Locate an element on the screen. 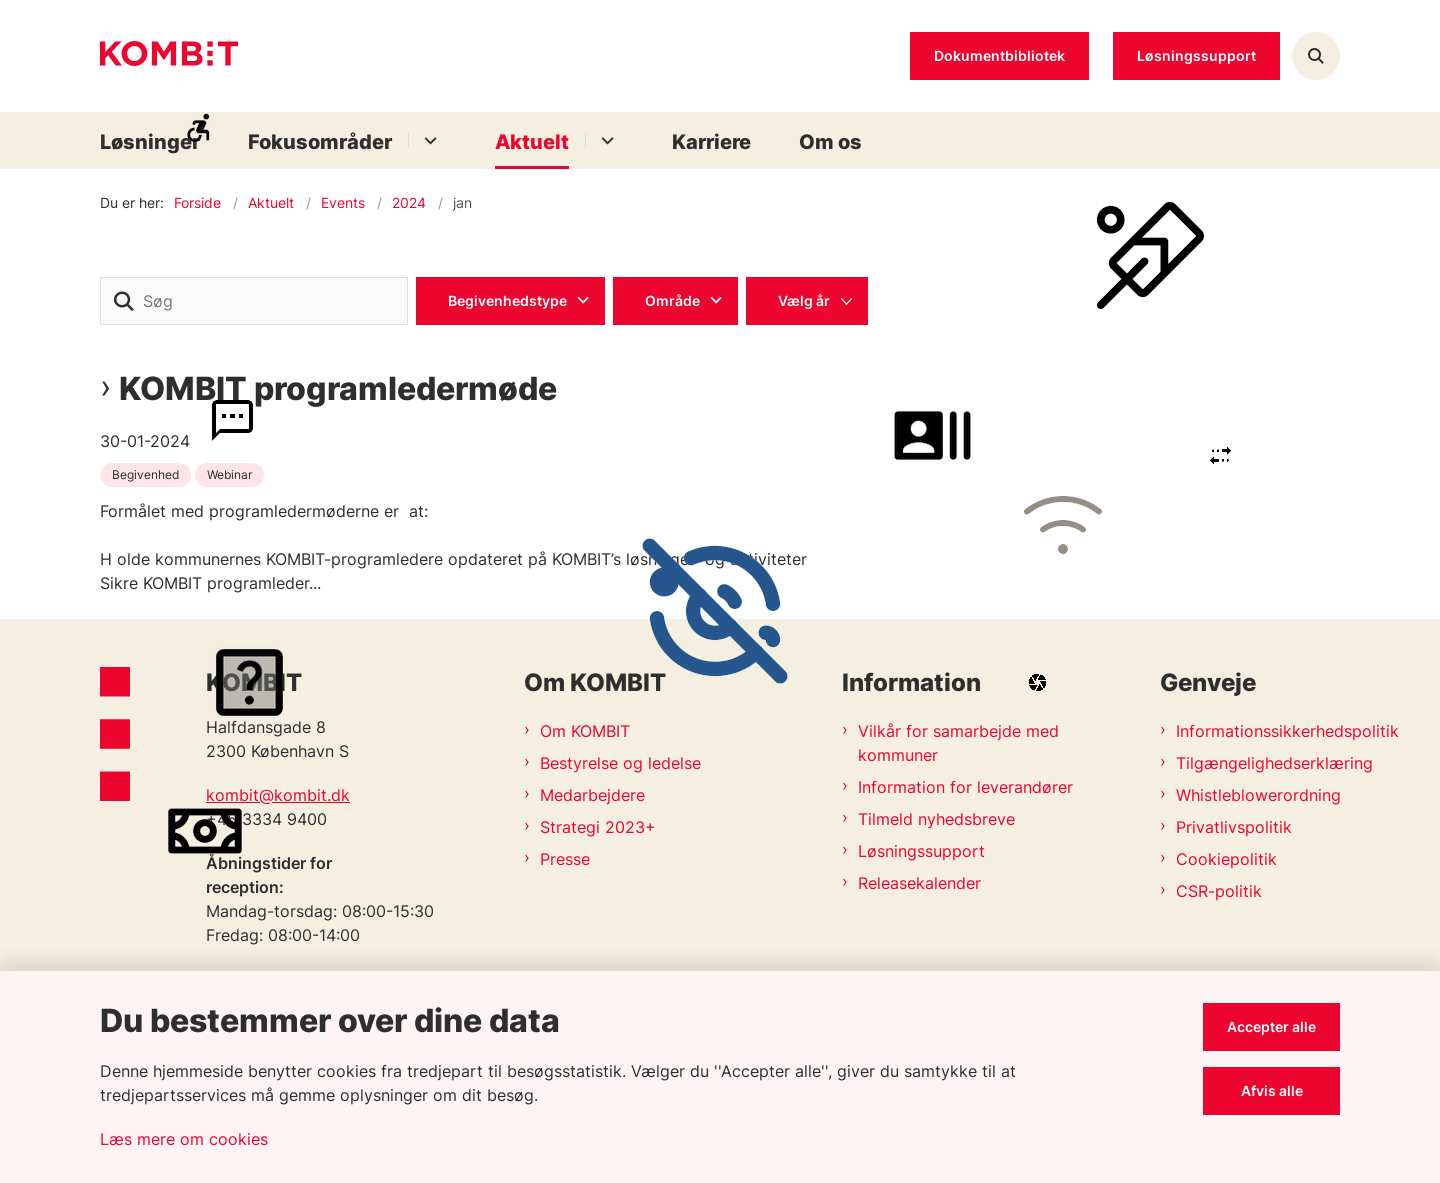  indicates multiple stops on a route is located at coordinates (1220, 455).